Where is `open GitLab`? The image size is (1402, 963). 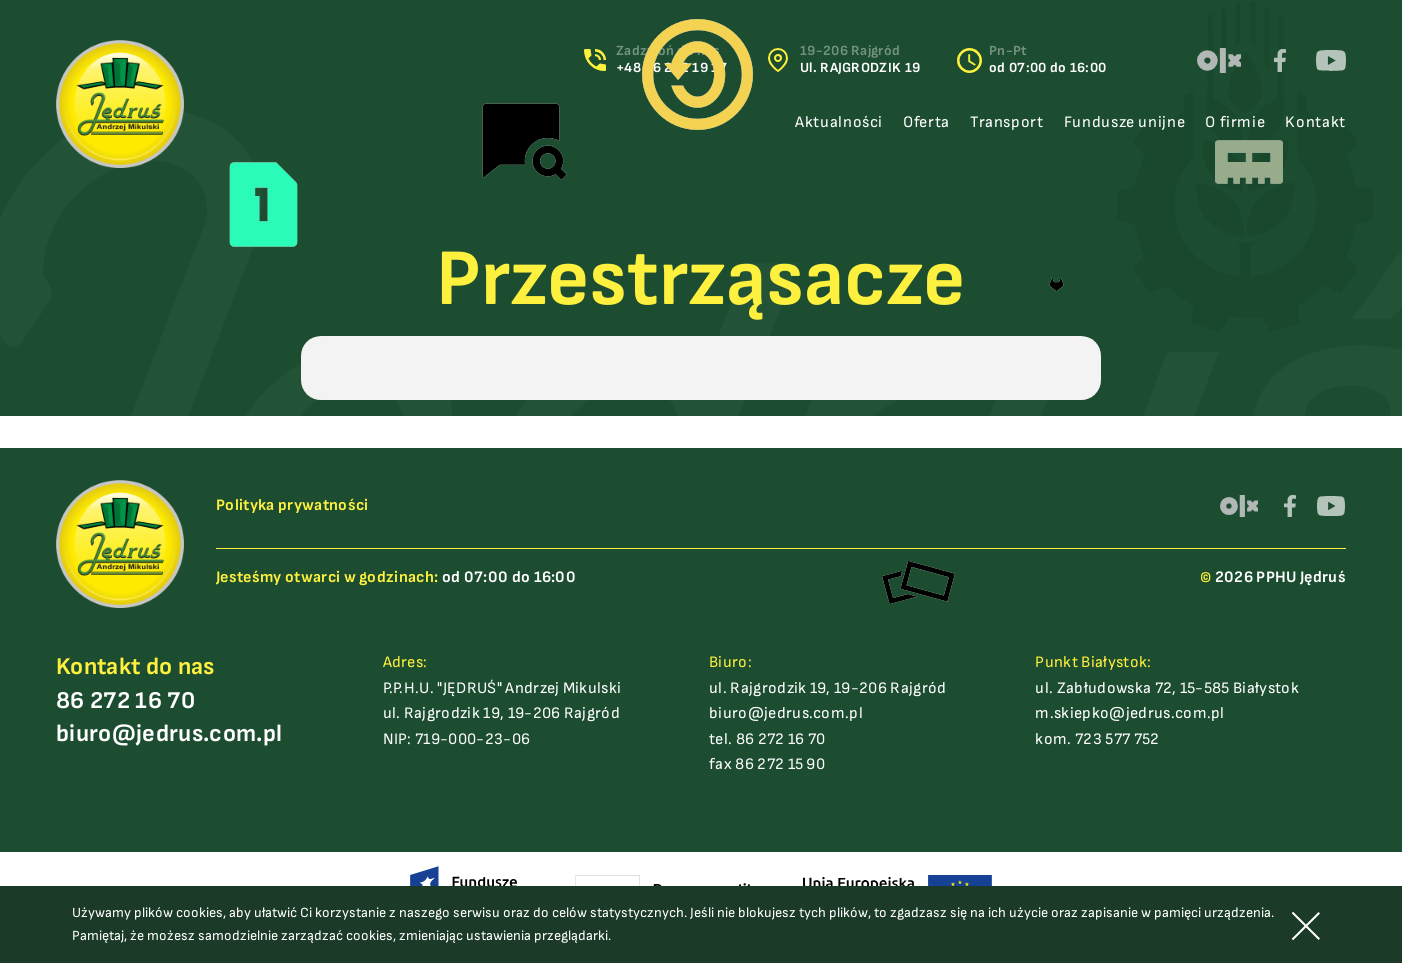
open GitLab is located at coordinates (1056, 284).